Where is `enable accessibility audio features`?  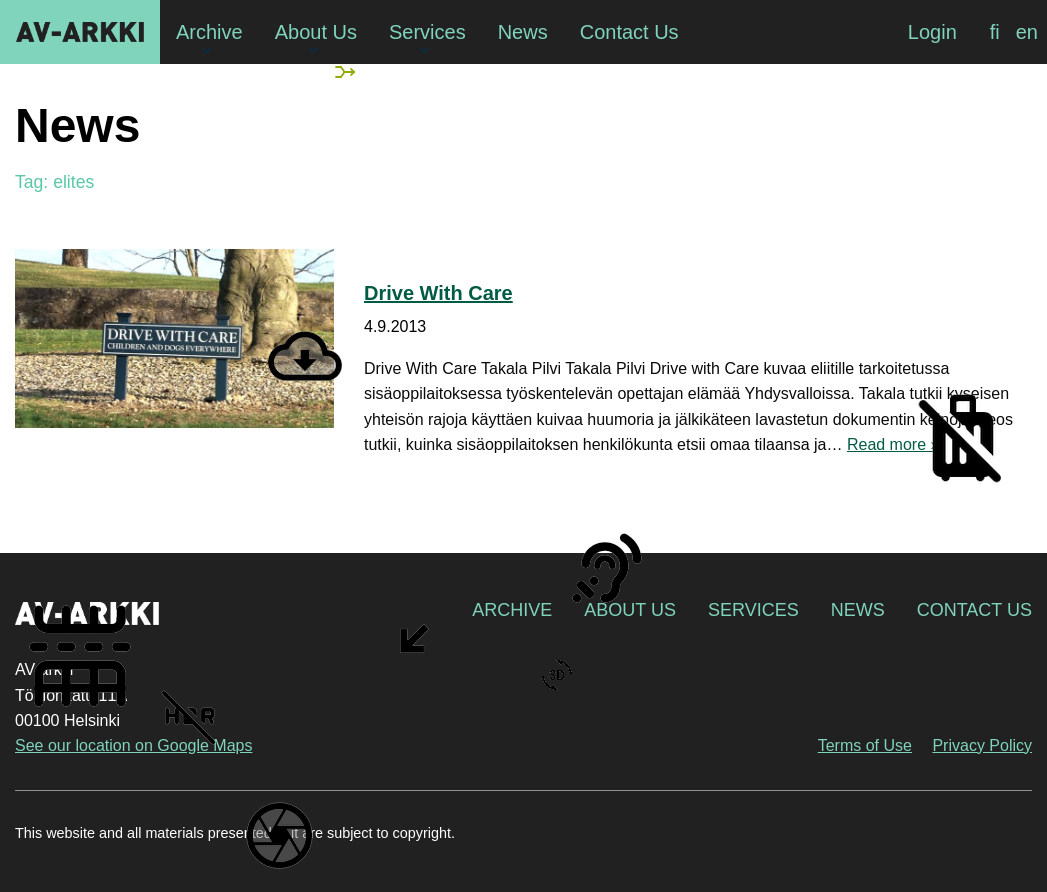
enable accessibility audio features is located at coordinates (607, 568).